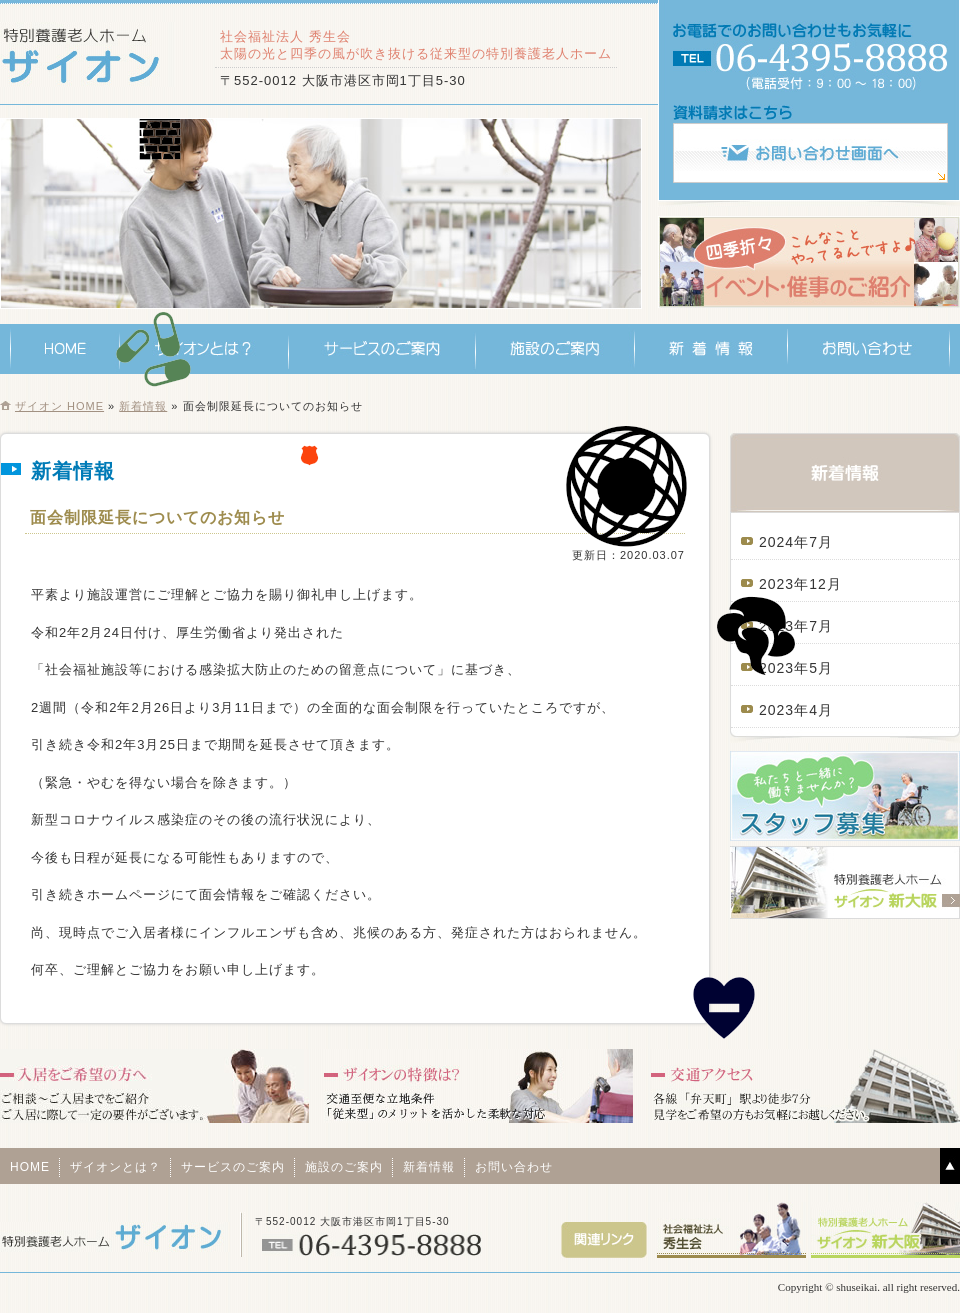 The image size is (960, 1313). What do you see at coordinates (160, 139) in the screenshot?
I see `build or place a stone wall in-game` at bounding box center [160, 139].